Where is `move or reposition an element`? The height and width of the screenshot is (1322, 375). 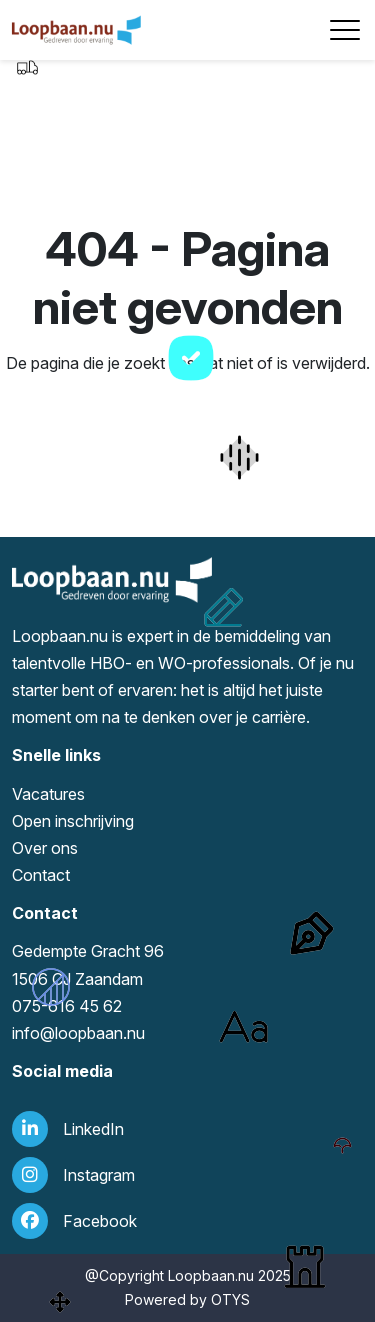
move or reposition an element is located at coordinates (60, 1302).